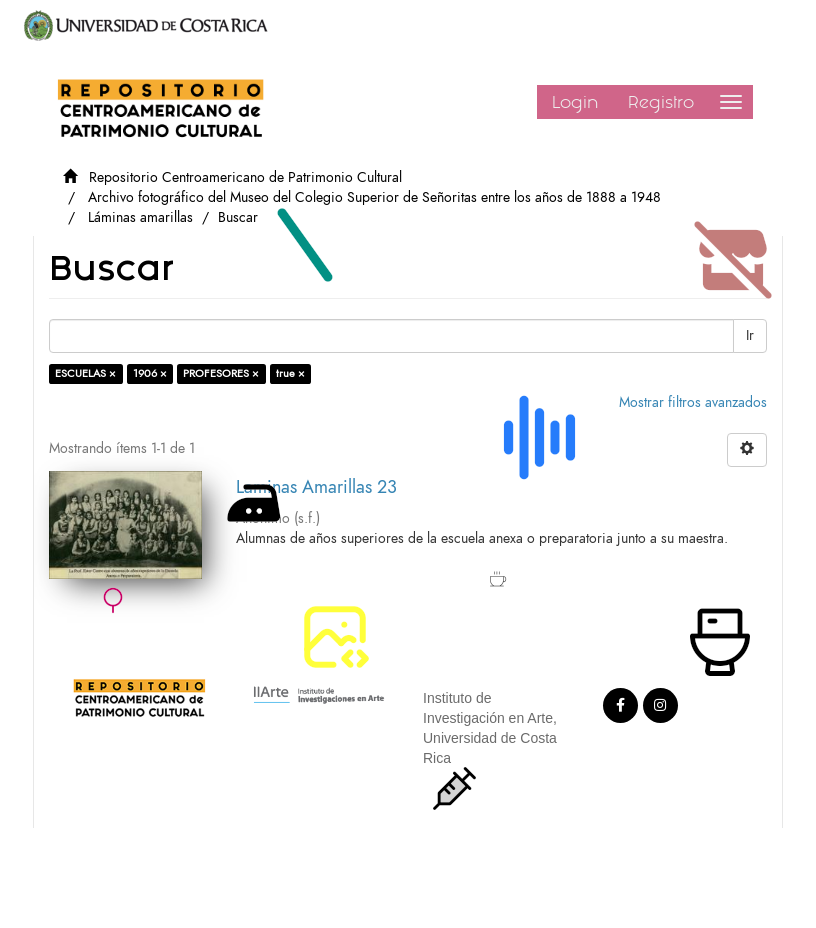  I want to click on indicates a store or shop is closed, so click(733, 260).